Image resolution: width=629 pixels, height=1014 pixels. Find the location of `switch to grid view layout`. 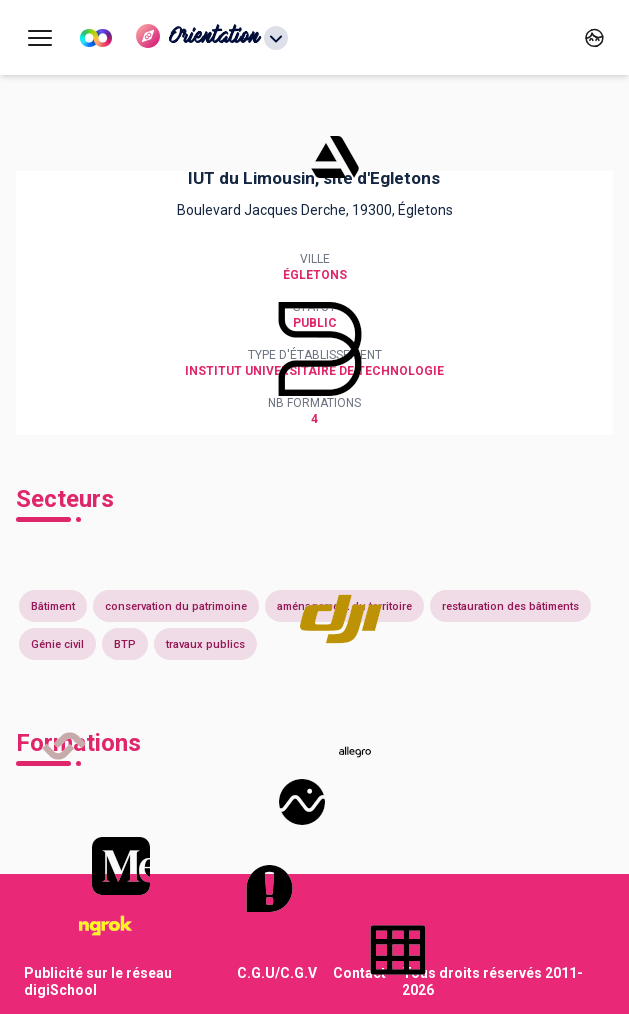

switch to grid view layout is located at coordinates (398, 950).